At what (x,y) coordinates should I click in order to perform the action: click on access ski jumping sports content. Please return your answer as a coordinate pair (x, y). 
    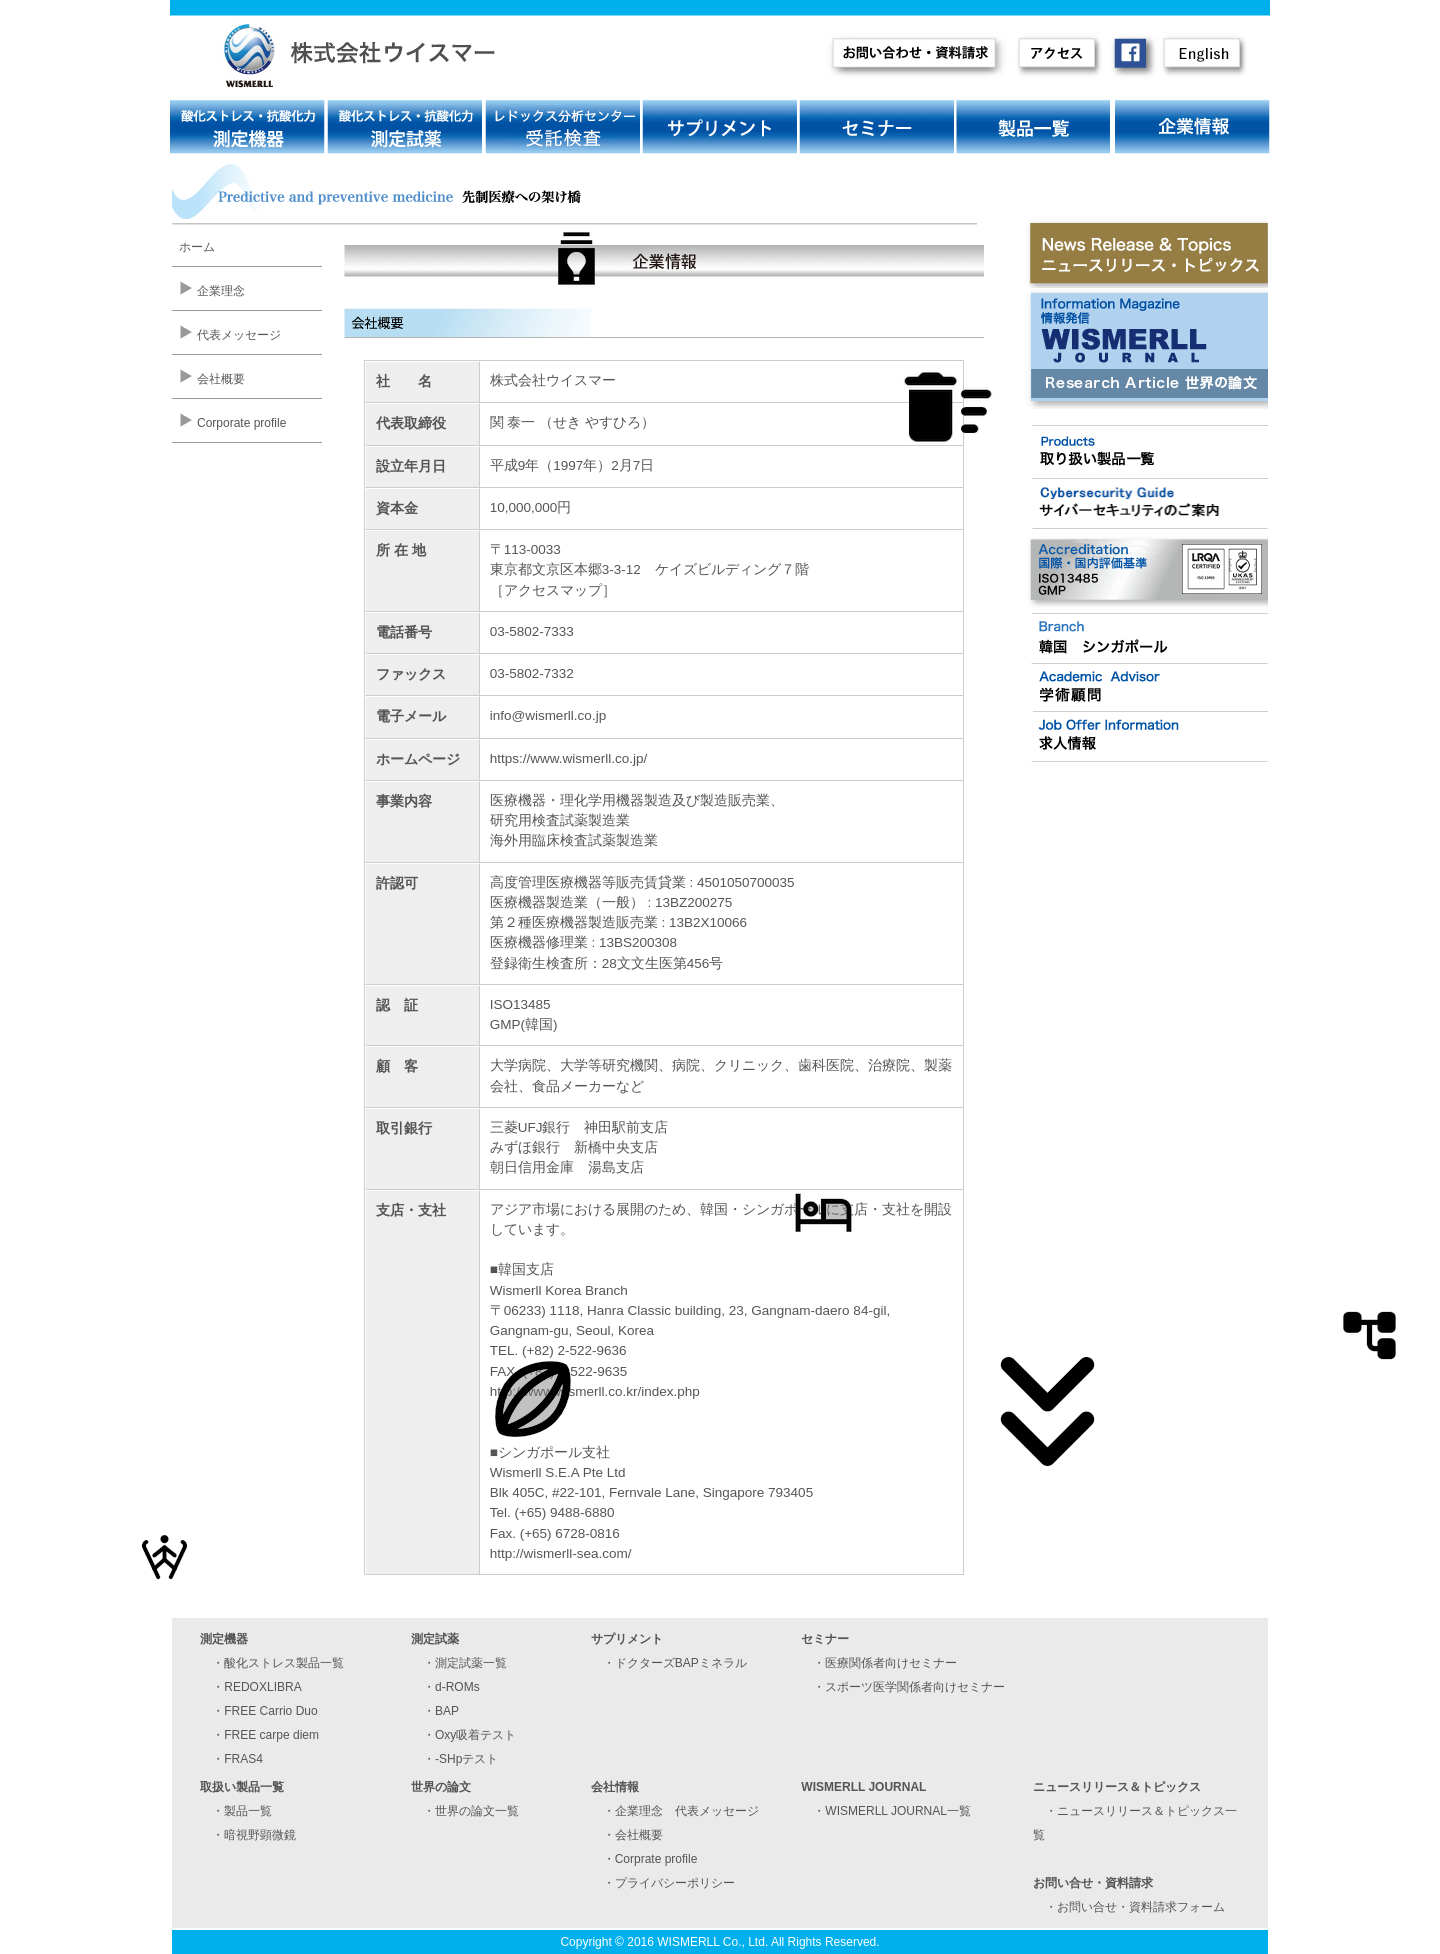
    Looking at the image, I should click on (164, 1557).